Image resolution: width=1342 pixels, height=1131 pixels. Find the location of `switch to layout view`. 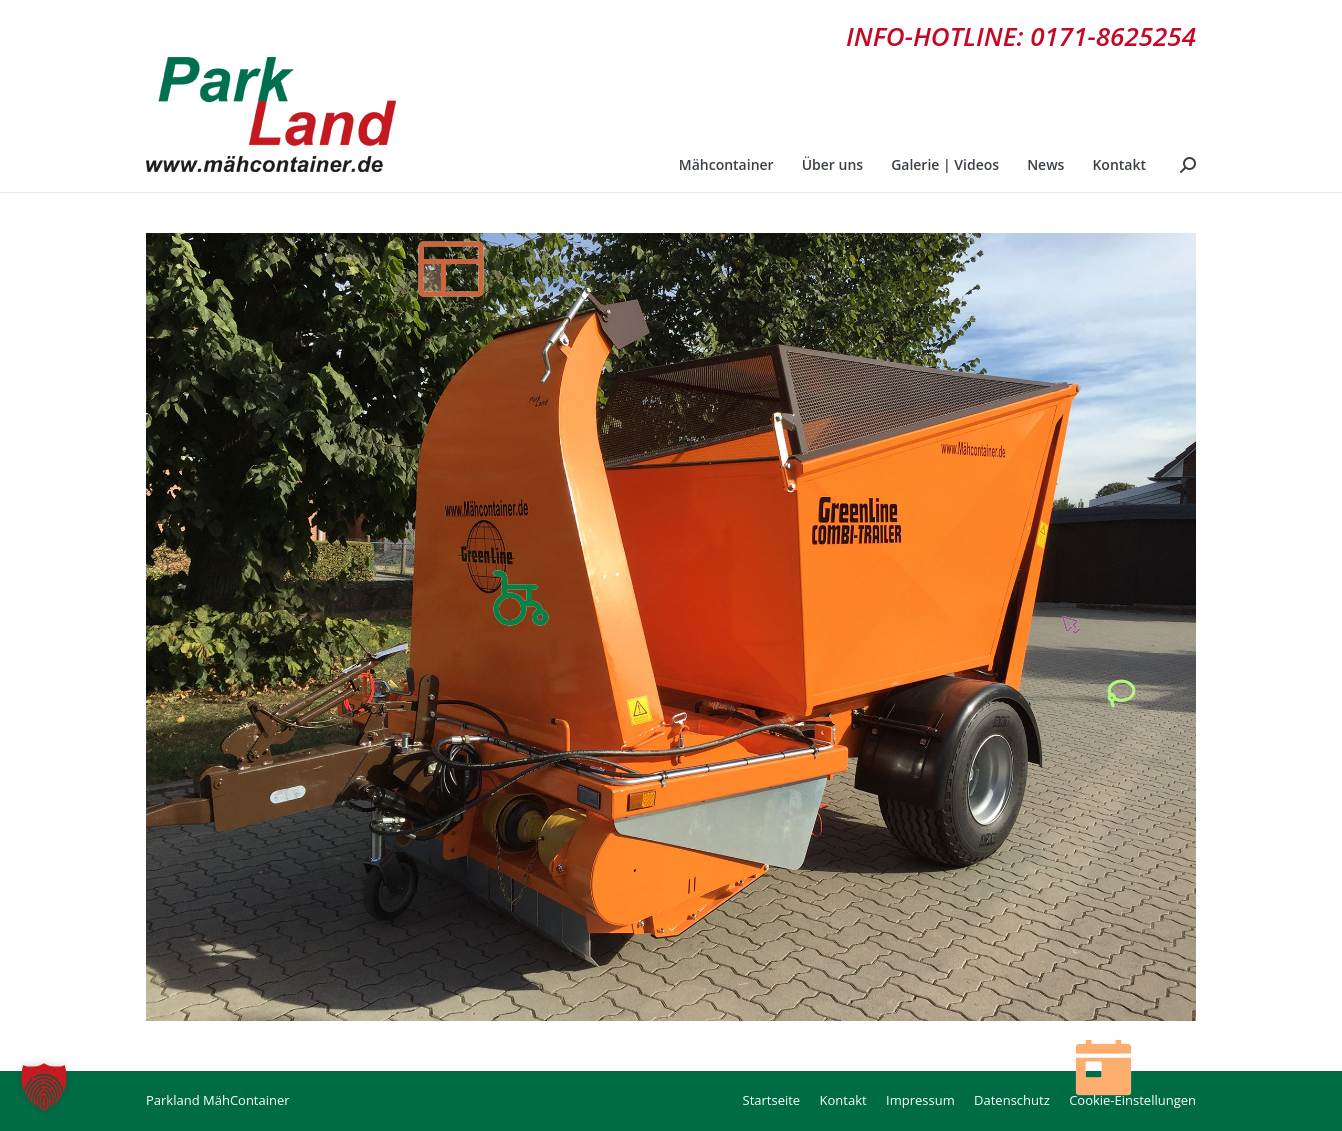

switch to layout view is located at coordinates (451, 269).